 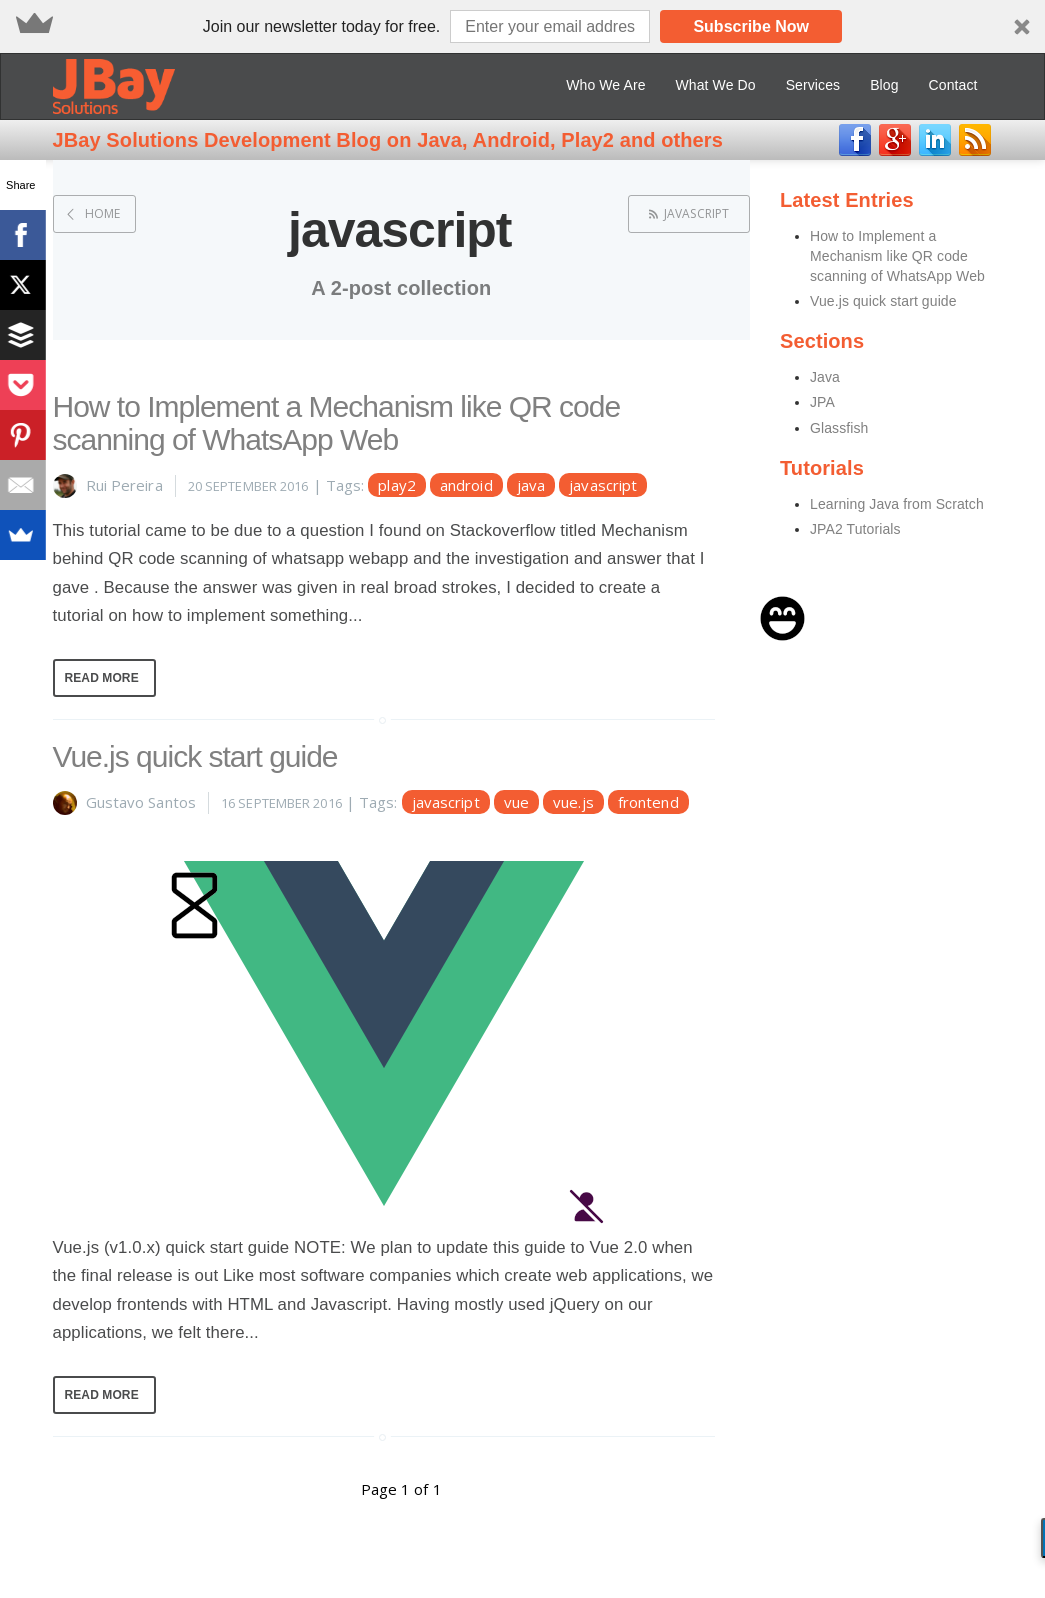 What do you see at coordinates (194, 905) in the screenshot?
I see `indicates loading or processing in progress` at bounding box center [194, 905].